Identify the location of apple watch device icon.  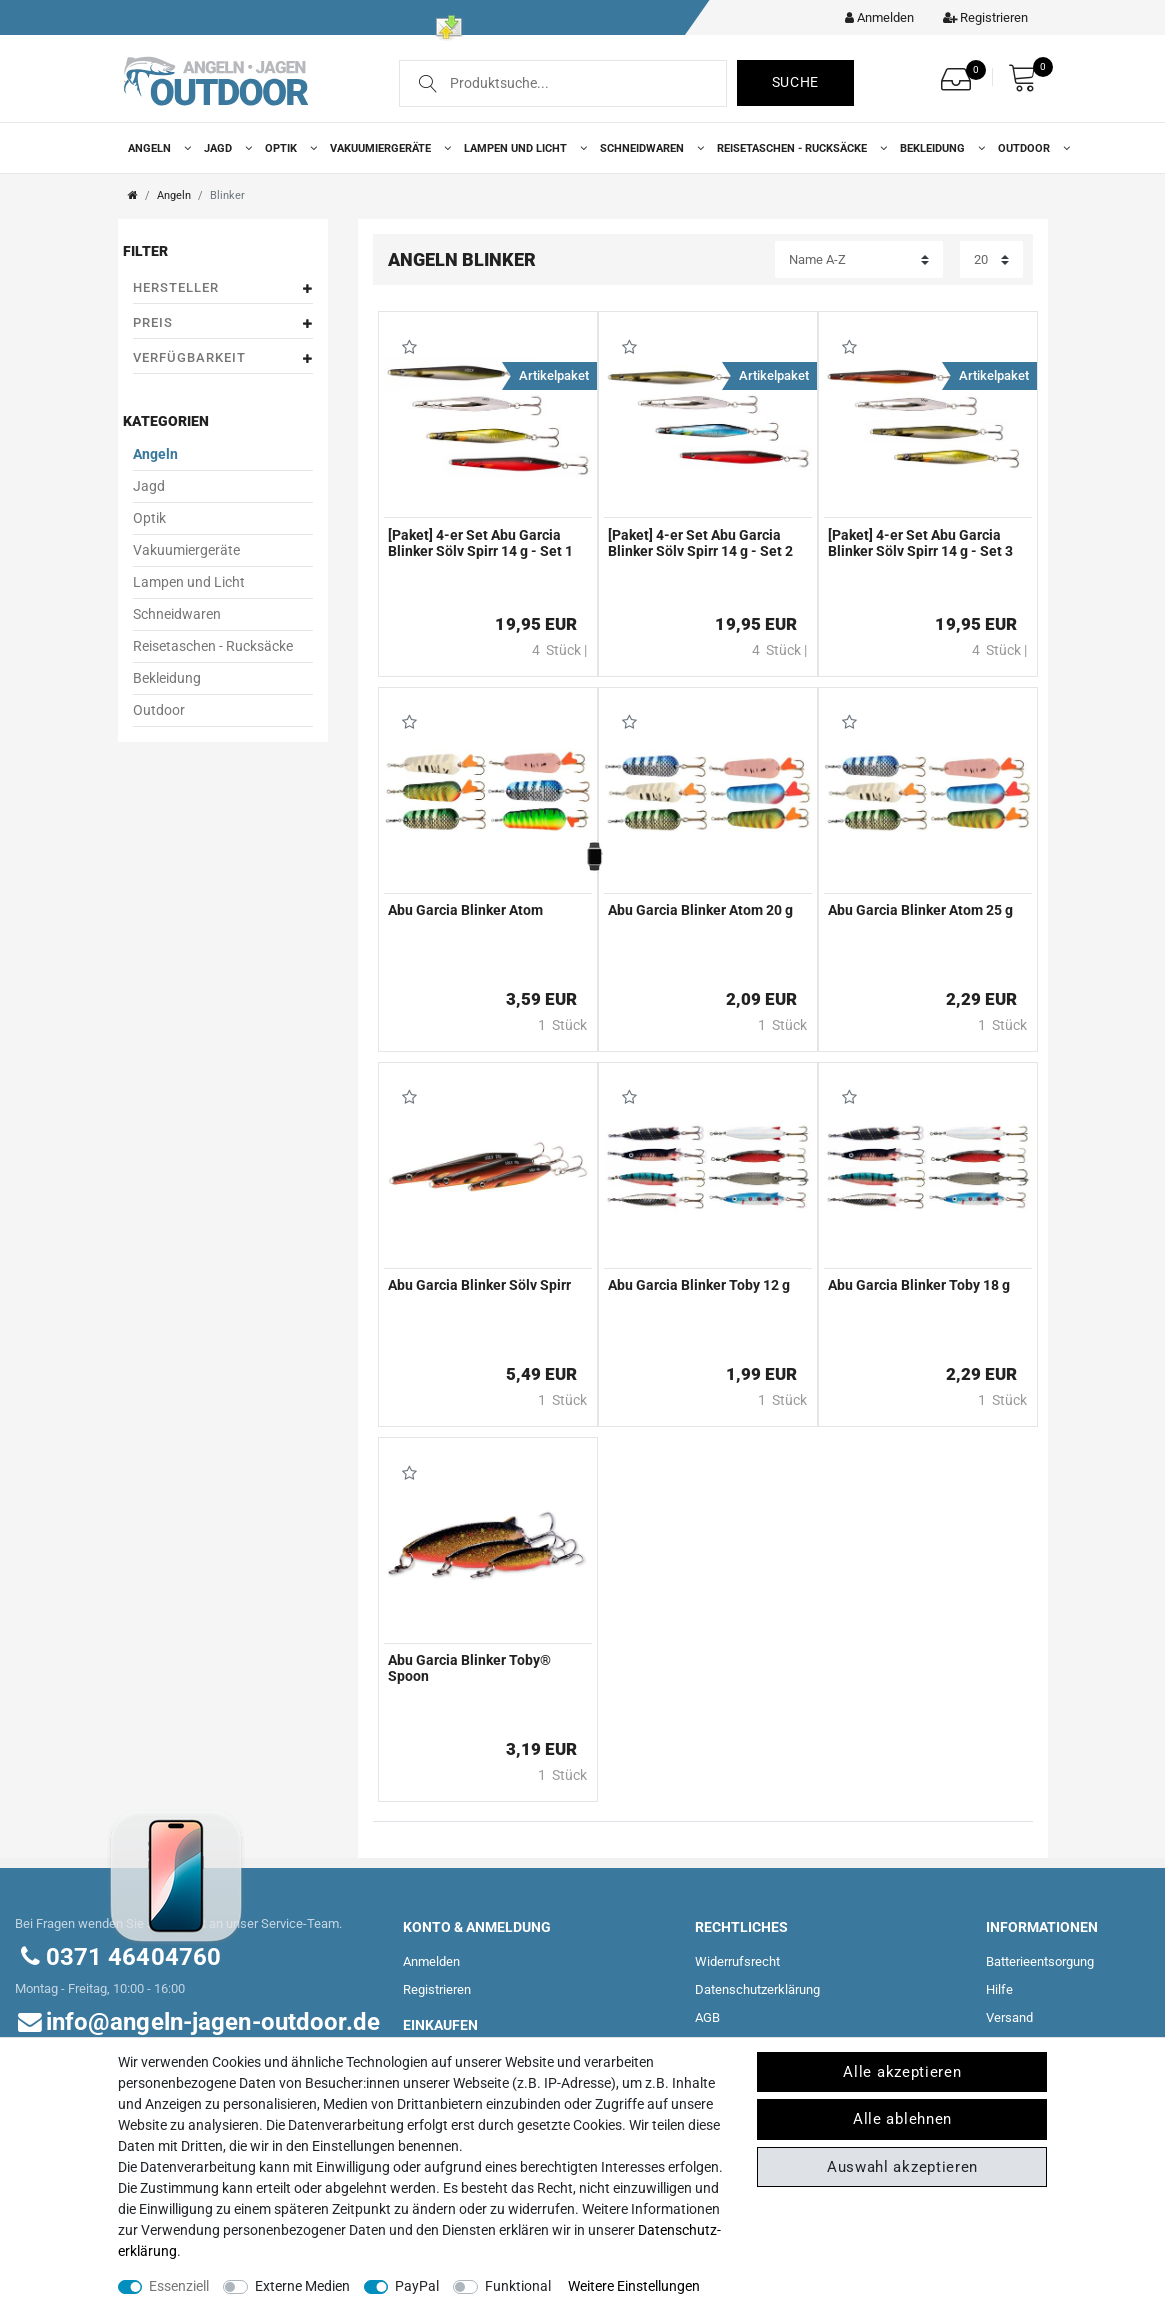
(594, 856).